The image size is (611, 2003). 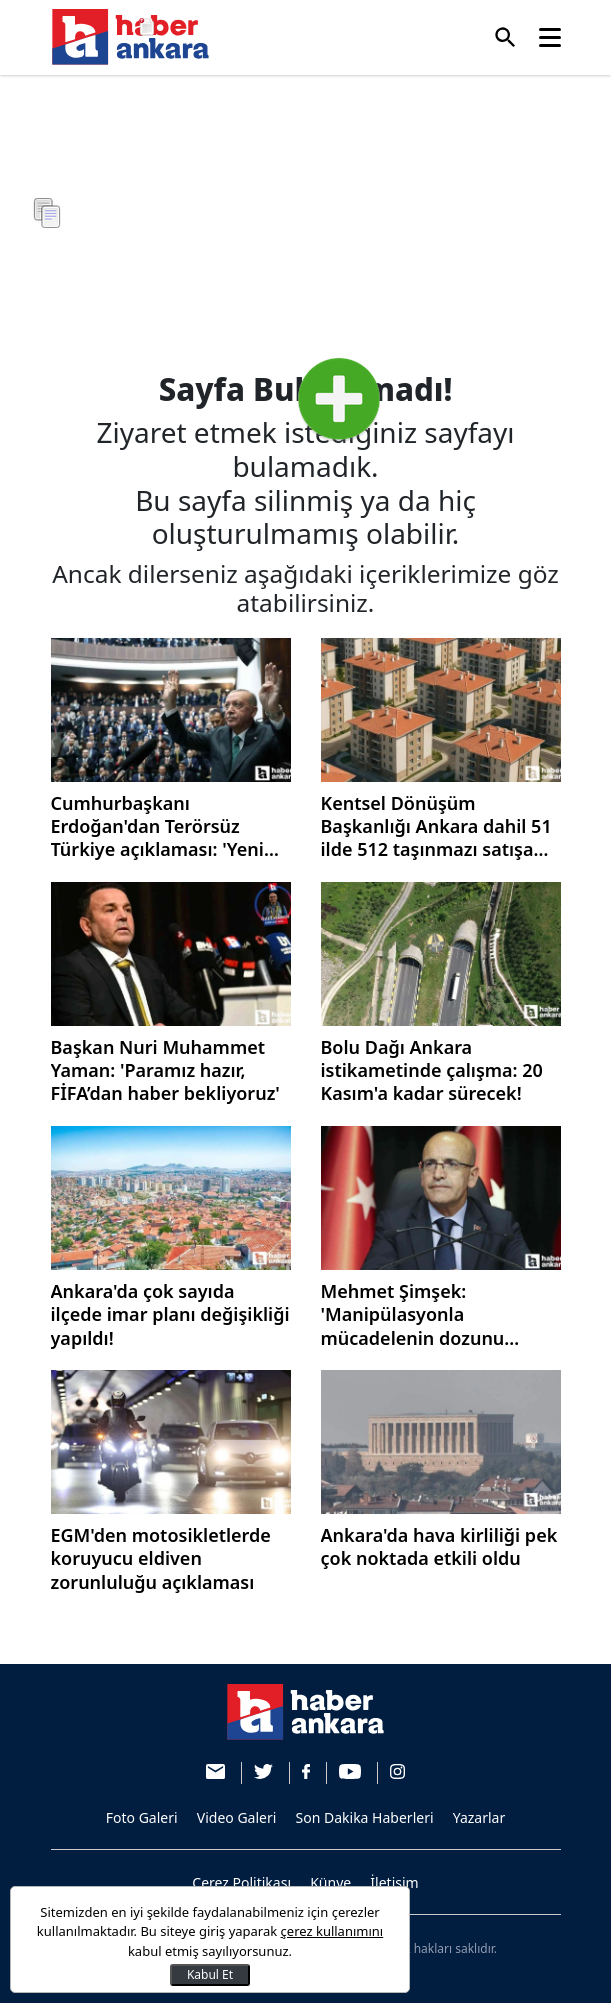 What do you see at coordinates (147, 27) in the screenshot?
I see `send or upload a document` at bounding box center [147, 27].